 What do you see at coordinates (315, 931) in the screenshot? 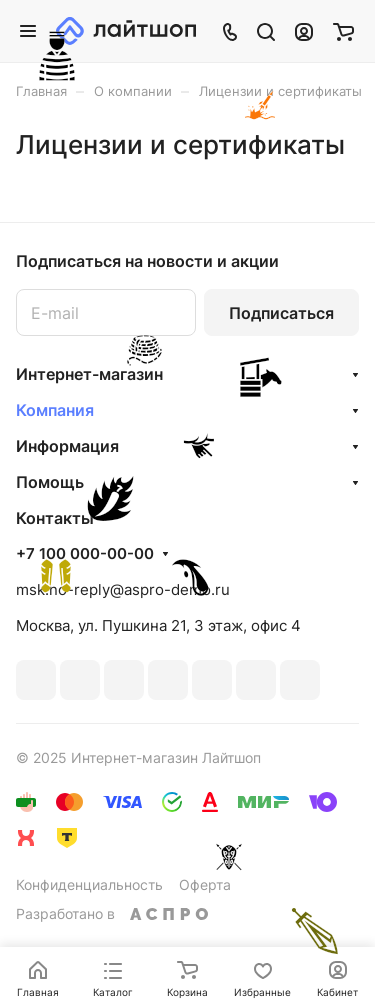
I see `attack or strike action in combat` at bounding box center [315, 931].